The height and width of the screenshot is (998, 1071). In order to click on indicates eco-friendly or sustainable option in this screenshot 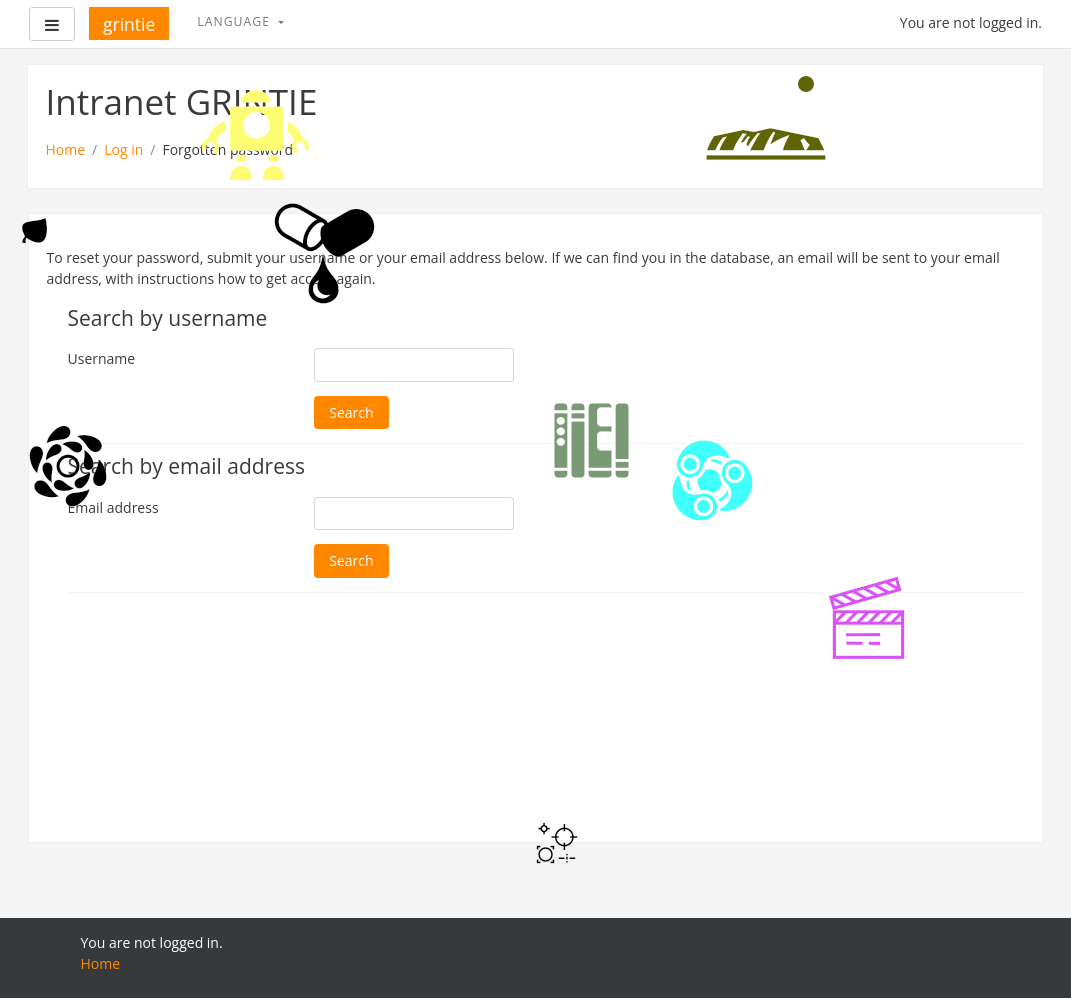, I will do `click(34, 230)`.